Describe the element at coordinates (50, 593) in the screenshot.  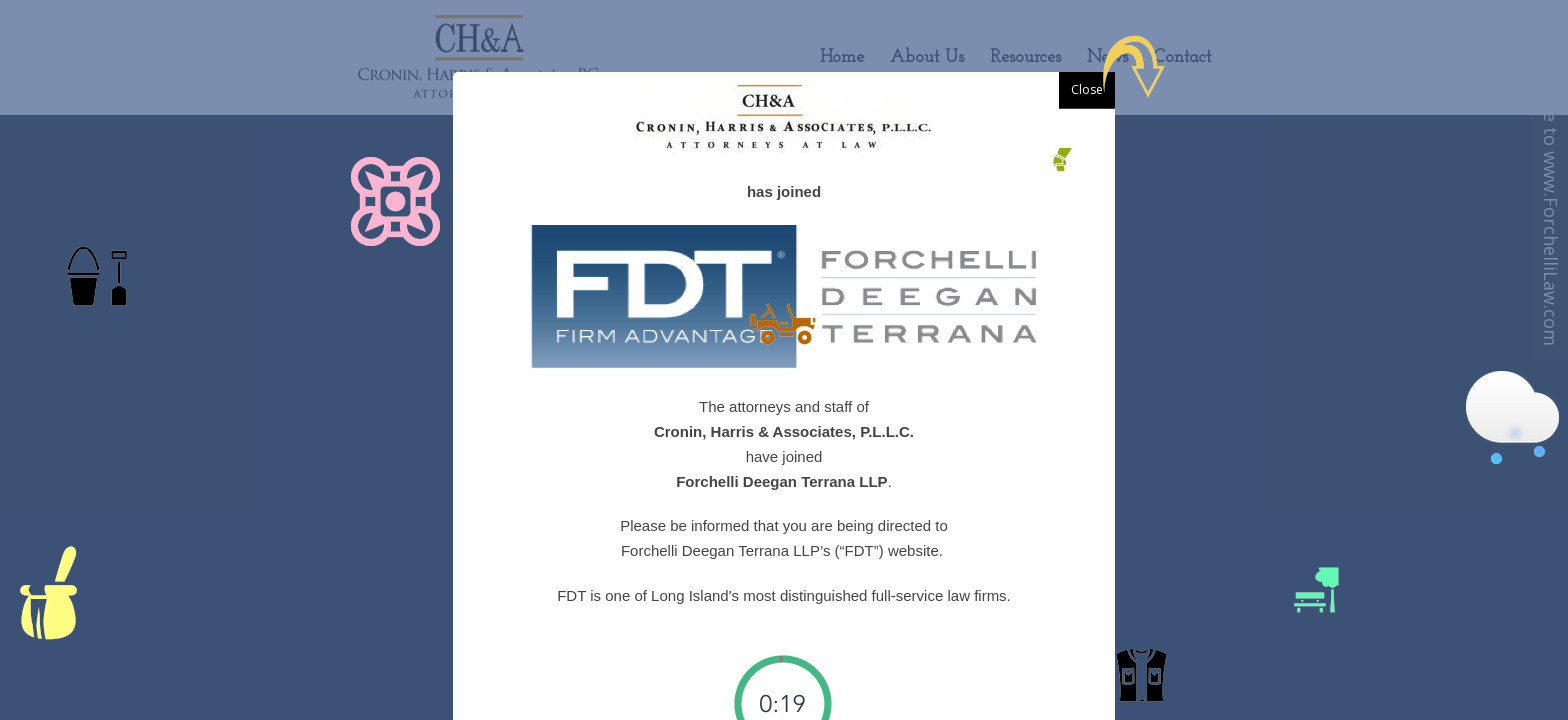
I see `access honey or sweet reward items` at that location.